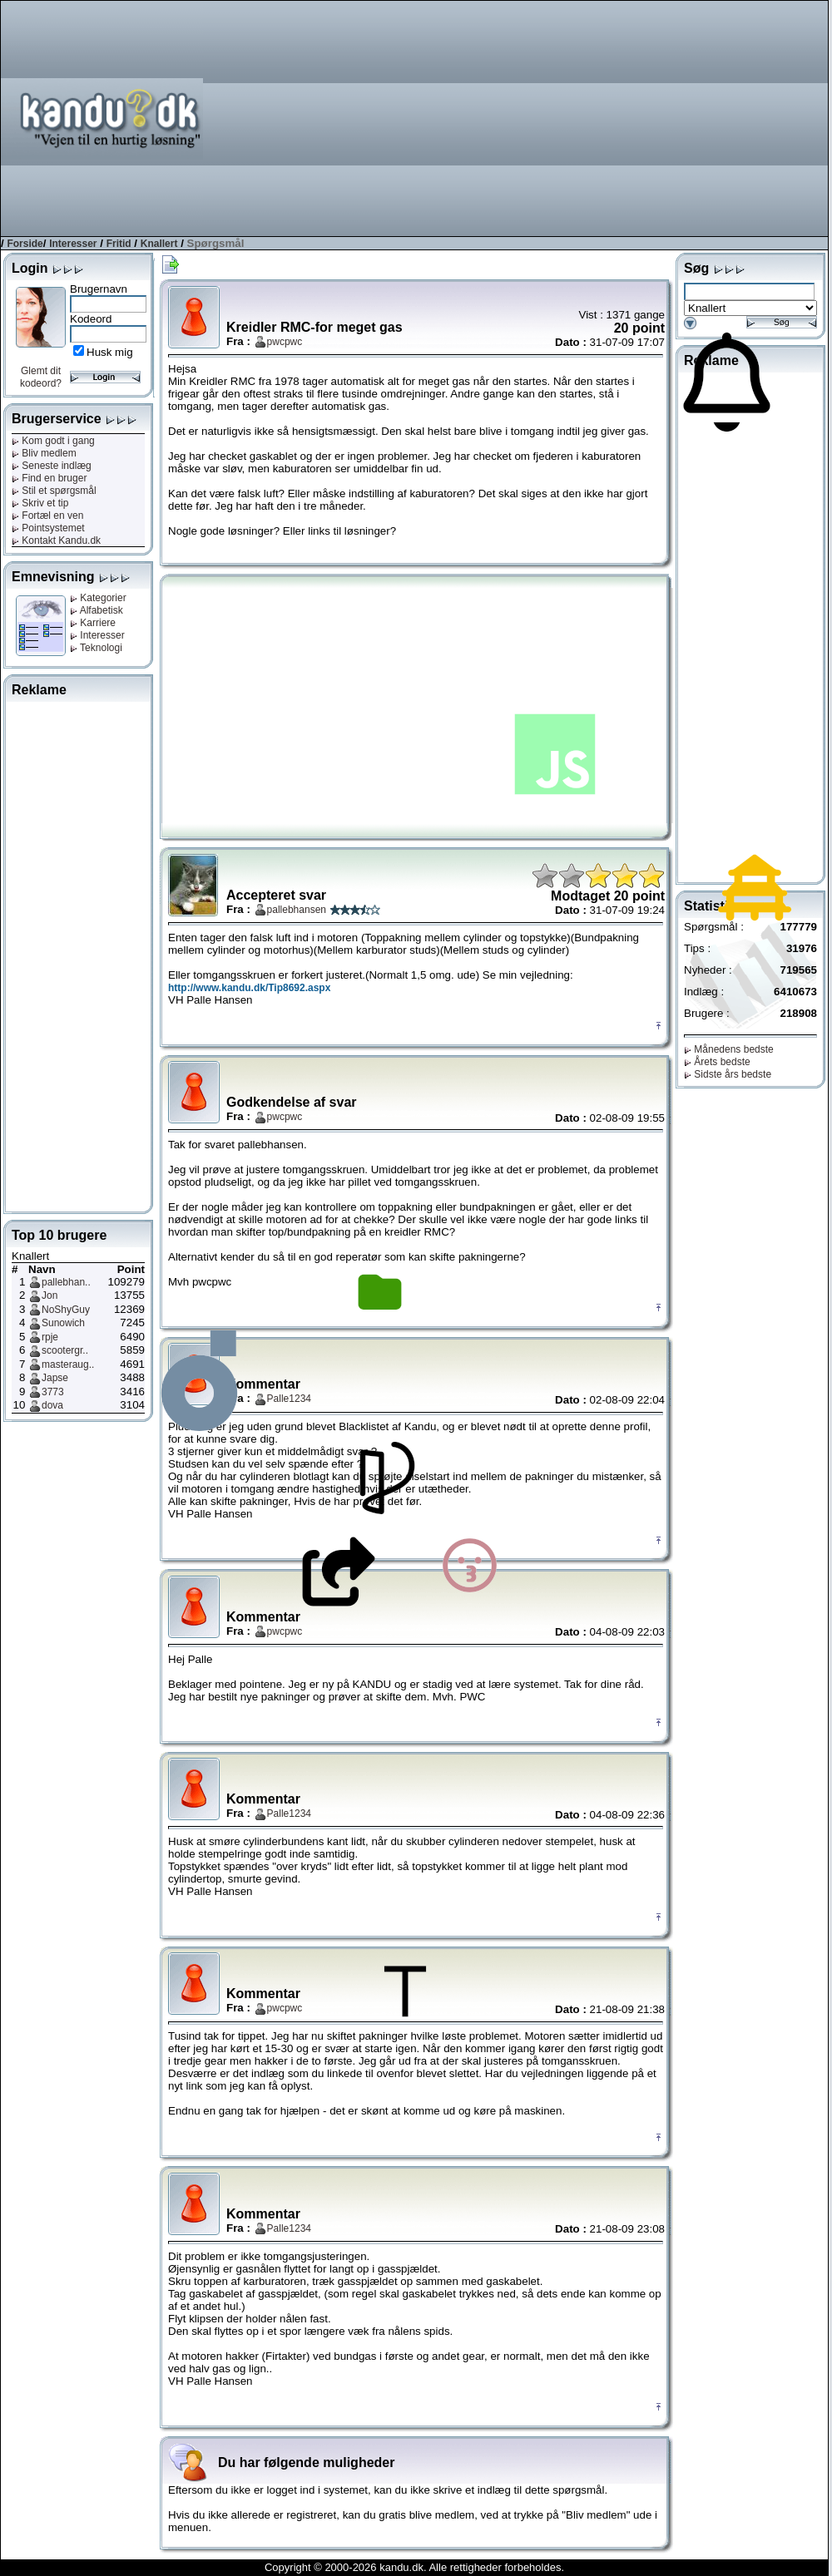 The width and height of the screenshot is (832, 2576). What do you see at coordinates (755, 888) in the screenshot?
I see `indicates a buddhist temple or vihara location` at bounding box center [755, 888].